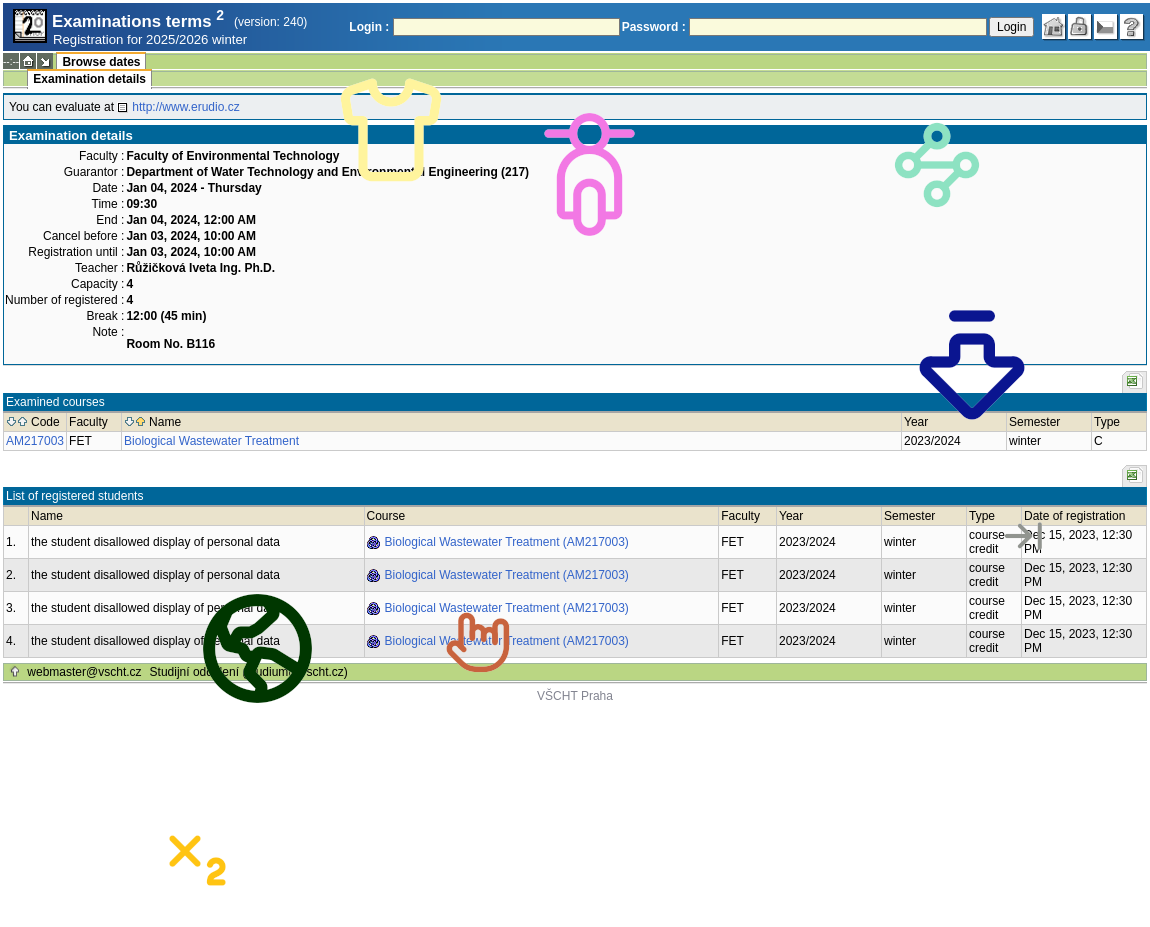 The height and width of the screenshot is (927, 1150). I want to click on format text as subscript, so click(197, 860).